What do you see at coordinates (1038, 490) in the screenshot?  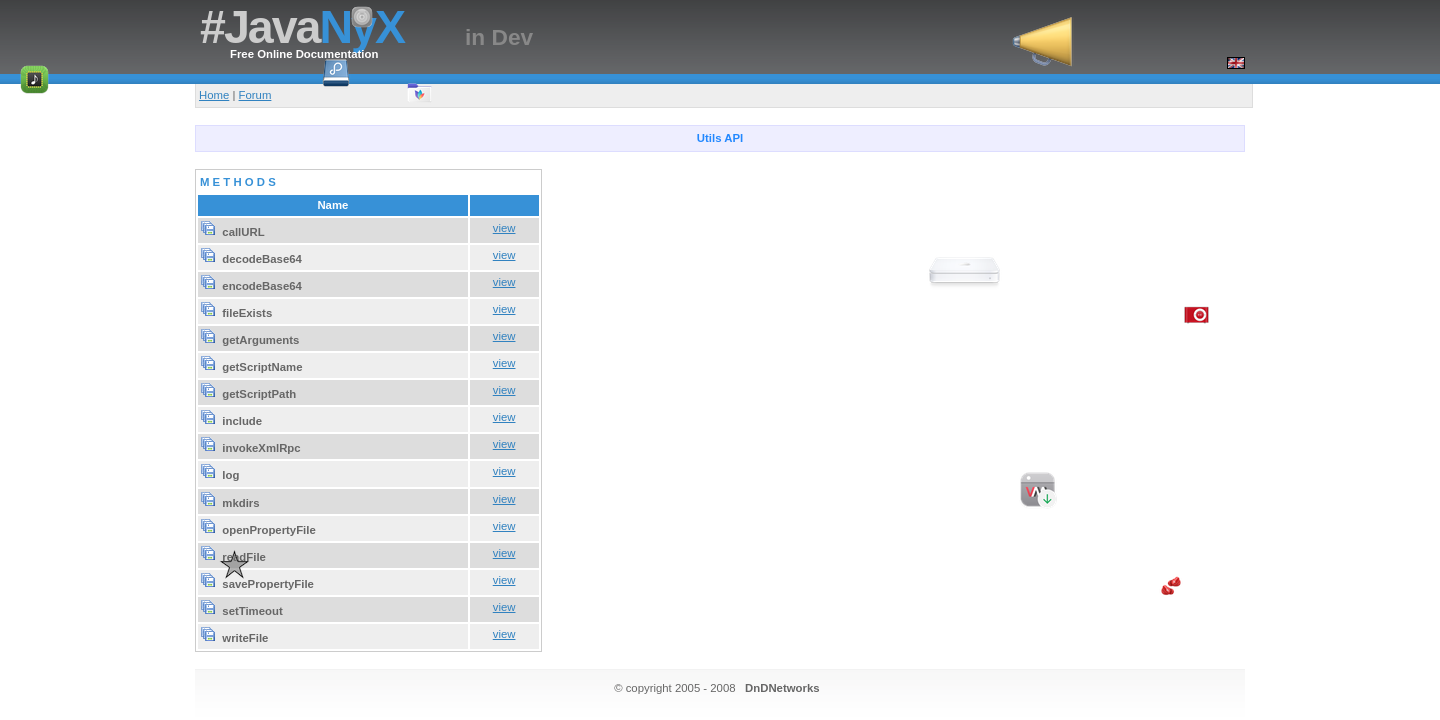 I see `install a new virtual machine` at bounding box center [1038, 490].